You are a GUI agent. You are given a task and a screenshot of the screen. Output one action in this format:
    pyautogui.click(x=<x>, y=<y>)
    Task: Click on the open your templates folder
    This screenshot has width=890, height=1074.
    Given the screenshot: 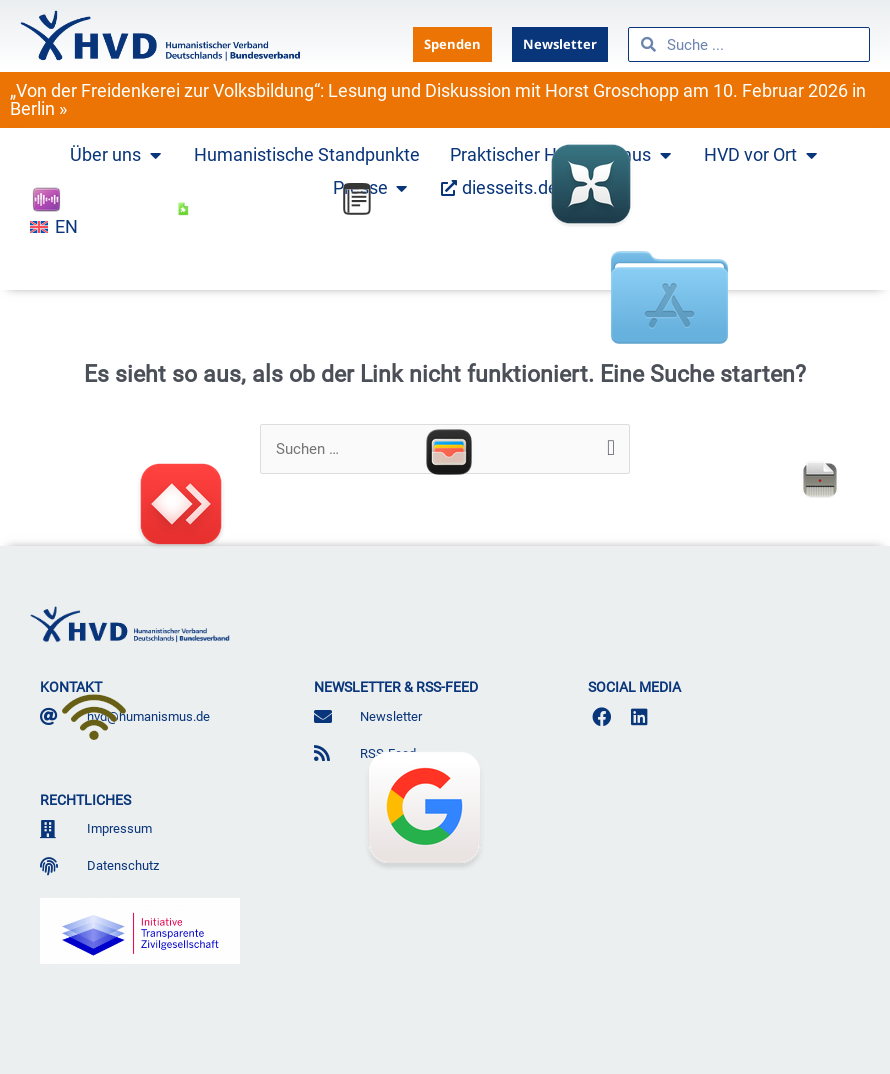 What is the action you would take?
    pyautogui.click(x=669, y=297)
    